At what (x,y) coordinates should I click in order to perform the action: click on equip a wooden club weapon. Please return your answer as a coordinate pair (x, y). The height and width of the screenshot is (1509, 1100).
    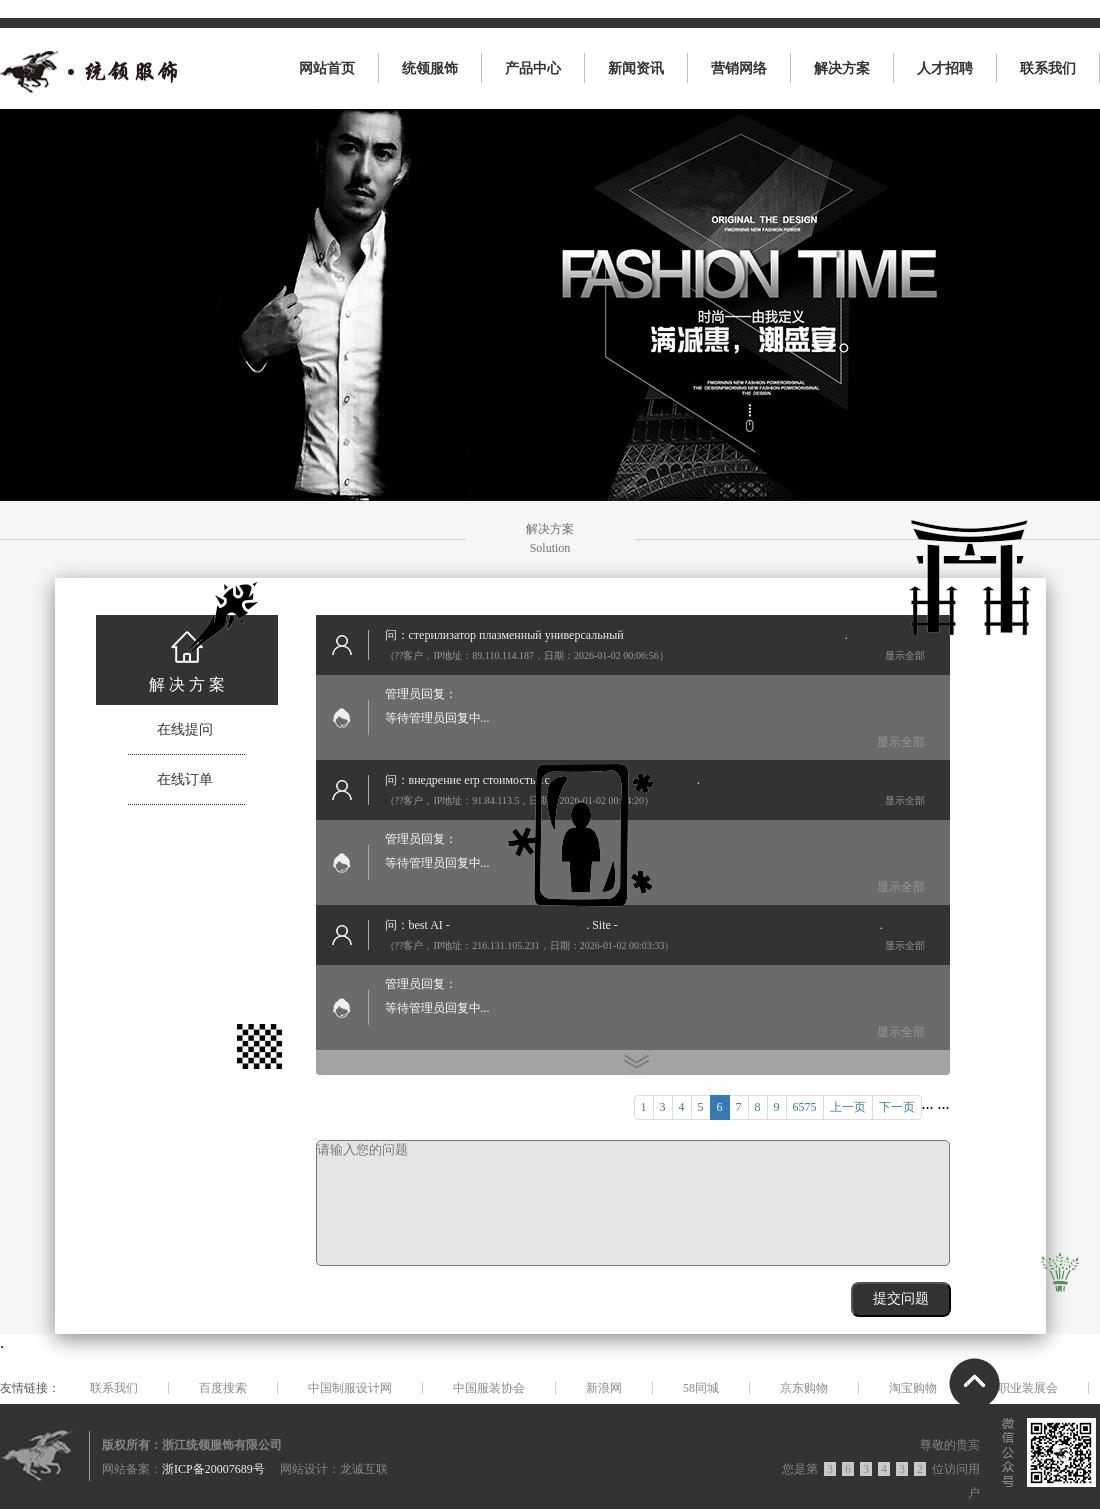
    Looking at the image, I should click on (223, 617).